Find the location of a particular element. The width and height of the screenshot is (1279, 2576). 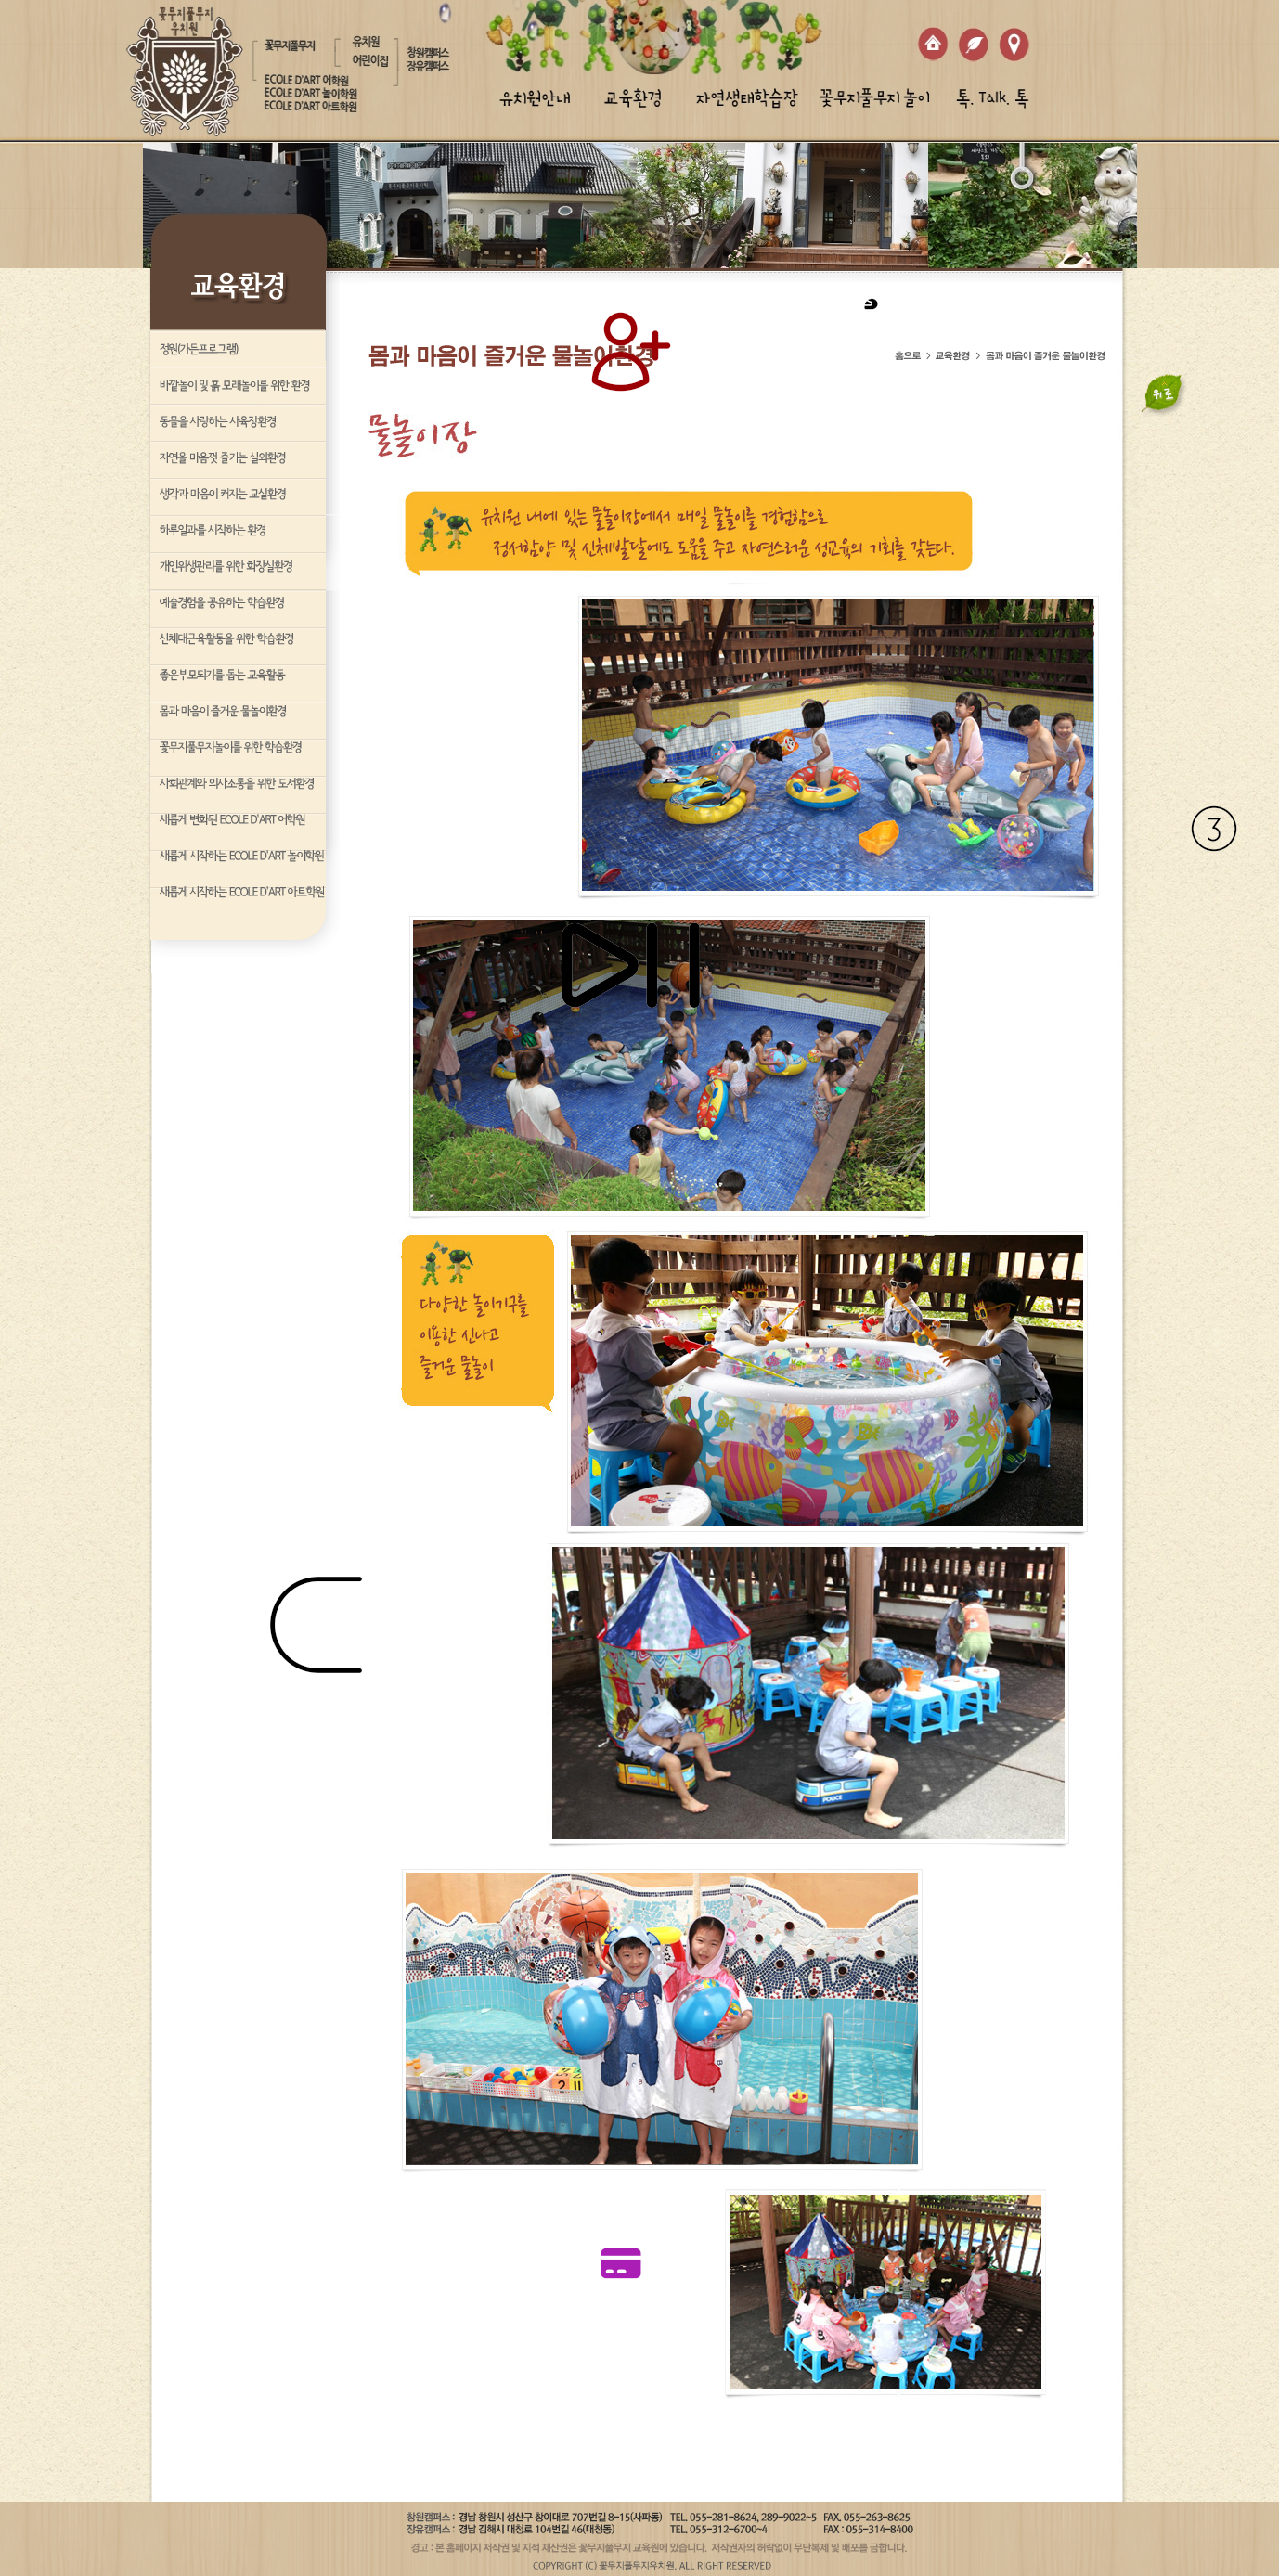

toggle between play and pause for media playback is located at coordinates (630, 960).